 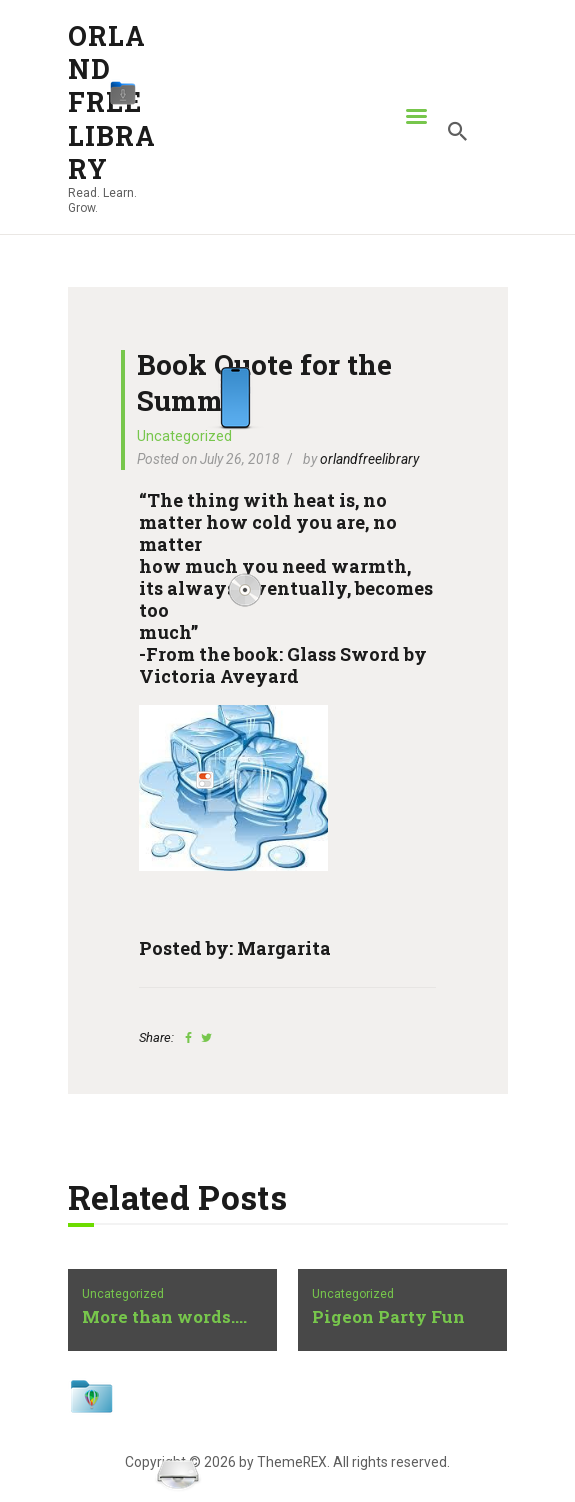 What do you see at coordinates (205, 780) in the screenshot?
I see `open unity tweak tool settings` at bounding box center [205, 780].